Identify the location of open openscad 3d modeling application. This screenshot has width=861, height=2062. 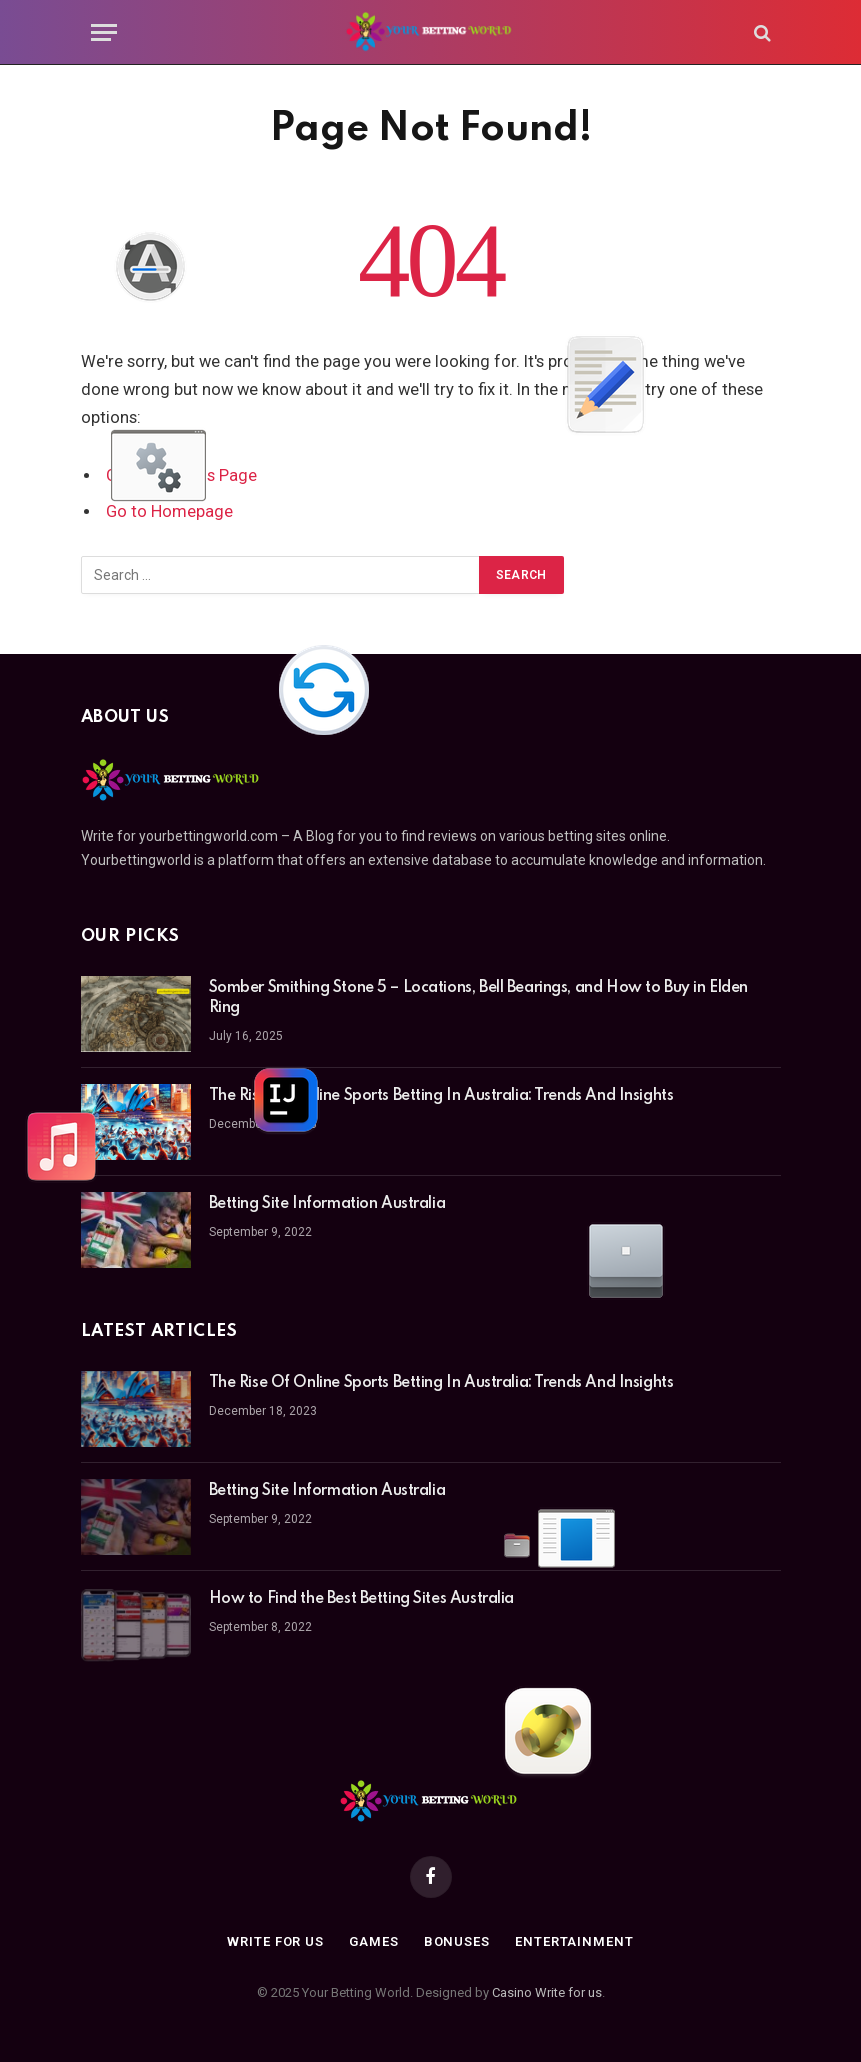
(548, 1731).